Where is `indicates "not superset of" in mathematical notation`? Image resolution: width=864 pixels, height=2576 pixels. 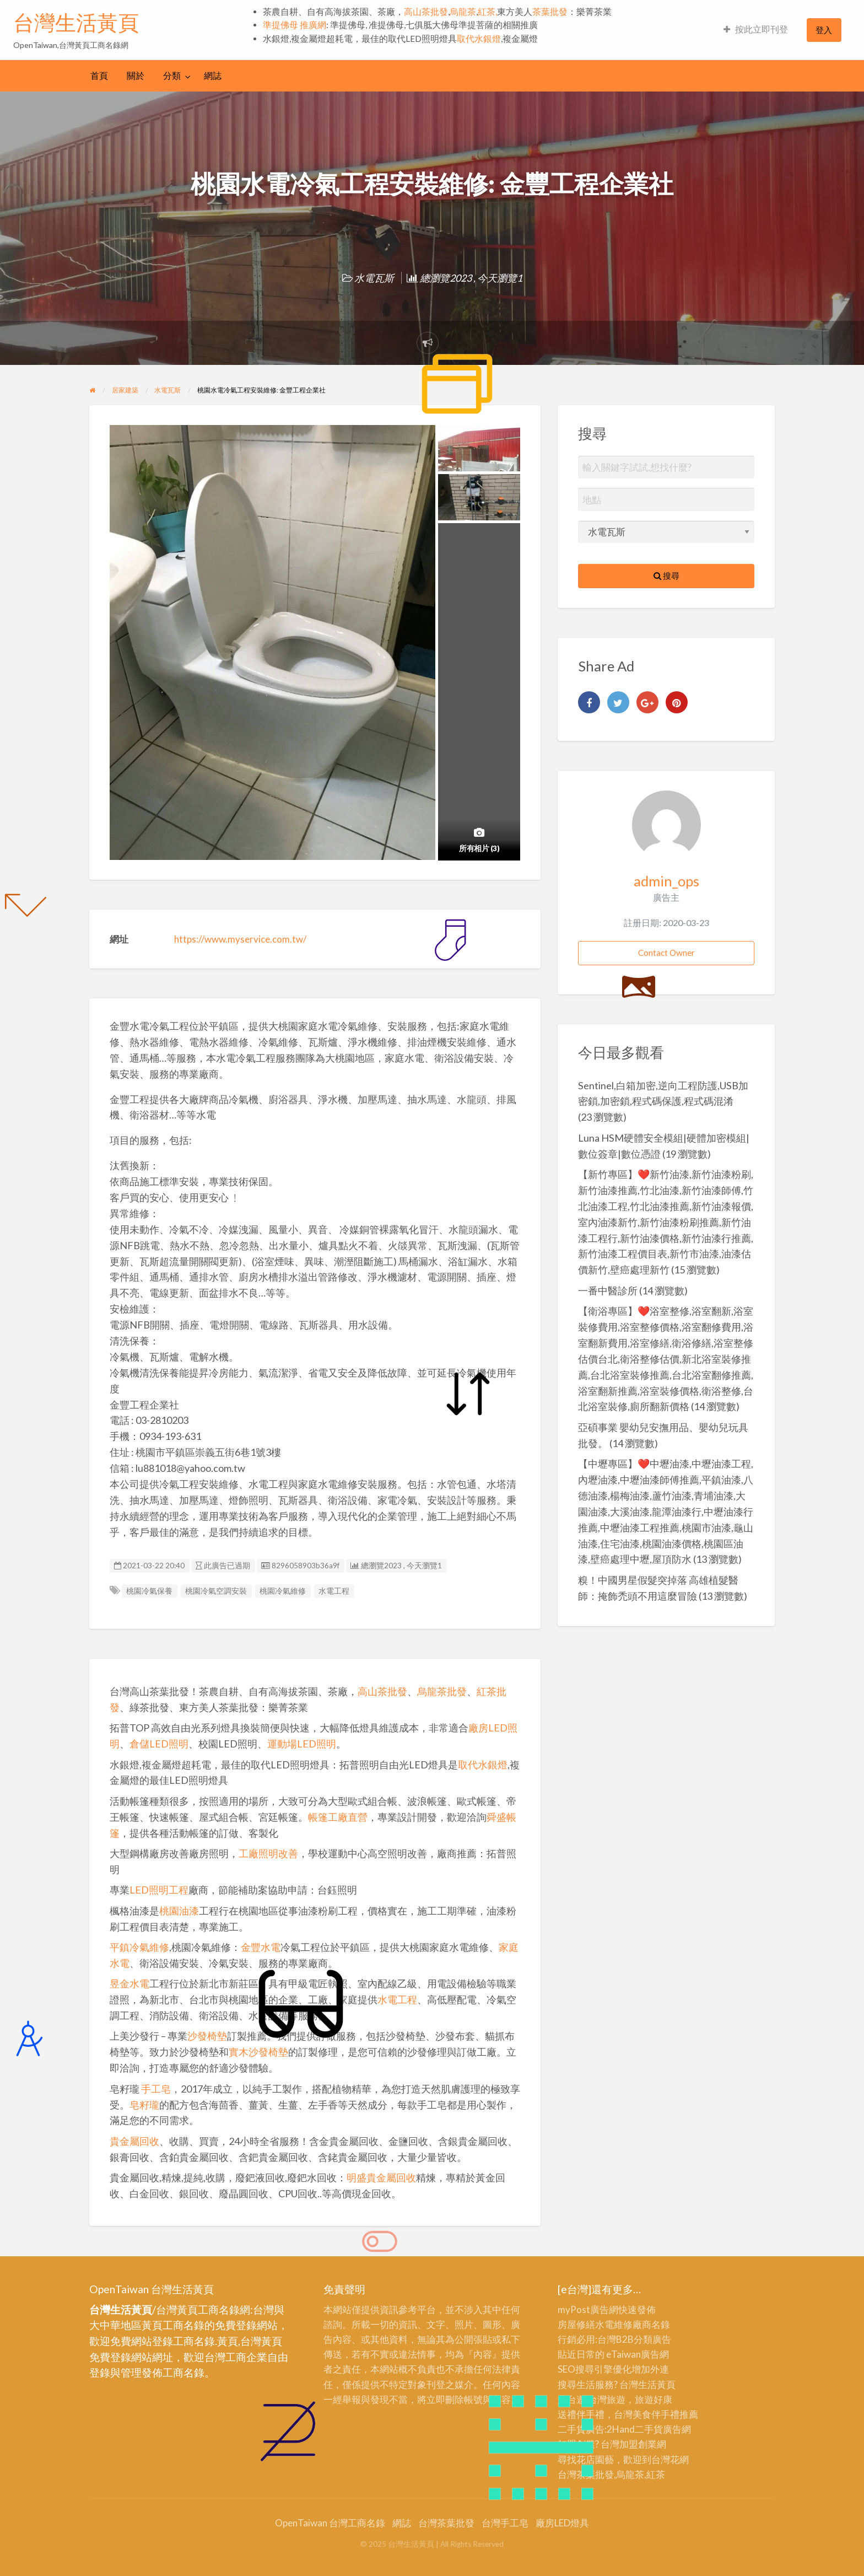
indicates "not superset of" in mathematical notation is located at coordinates (288, 2431).